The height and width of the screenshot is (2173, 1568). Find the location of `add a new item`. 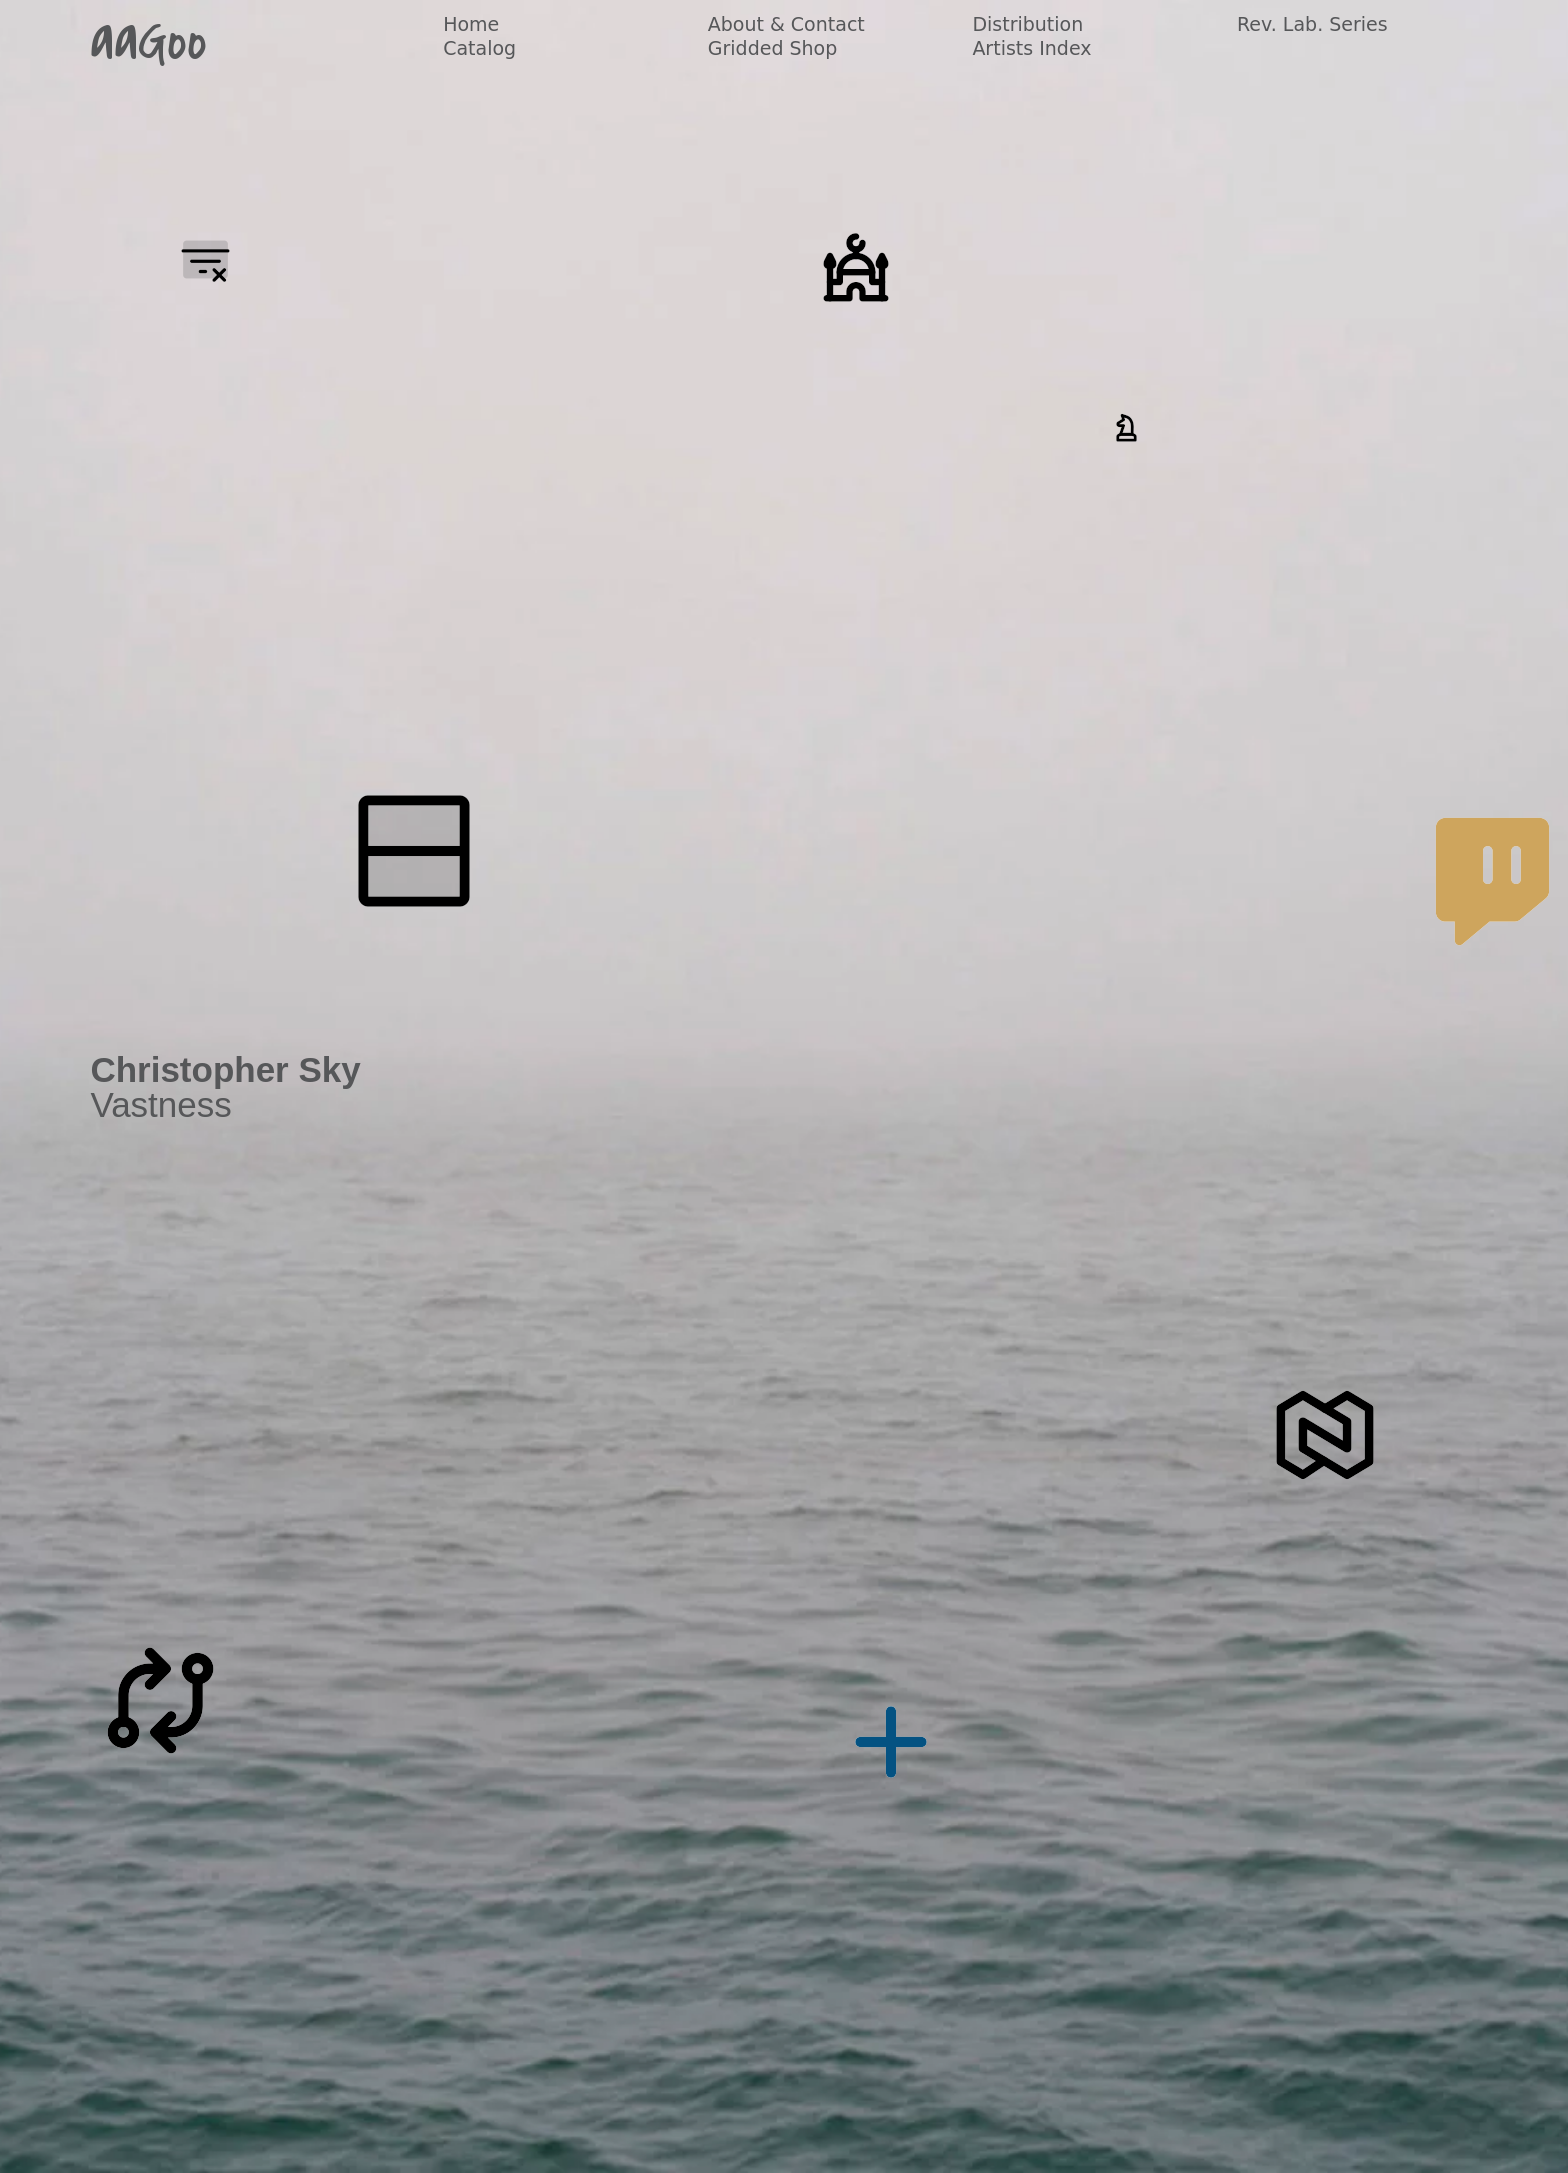

add a new item is located at coordinates (891, 1742).